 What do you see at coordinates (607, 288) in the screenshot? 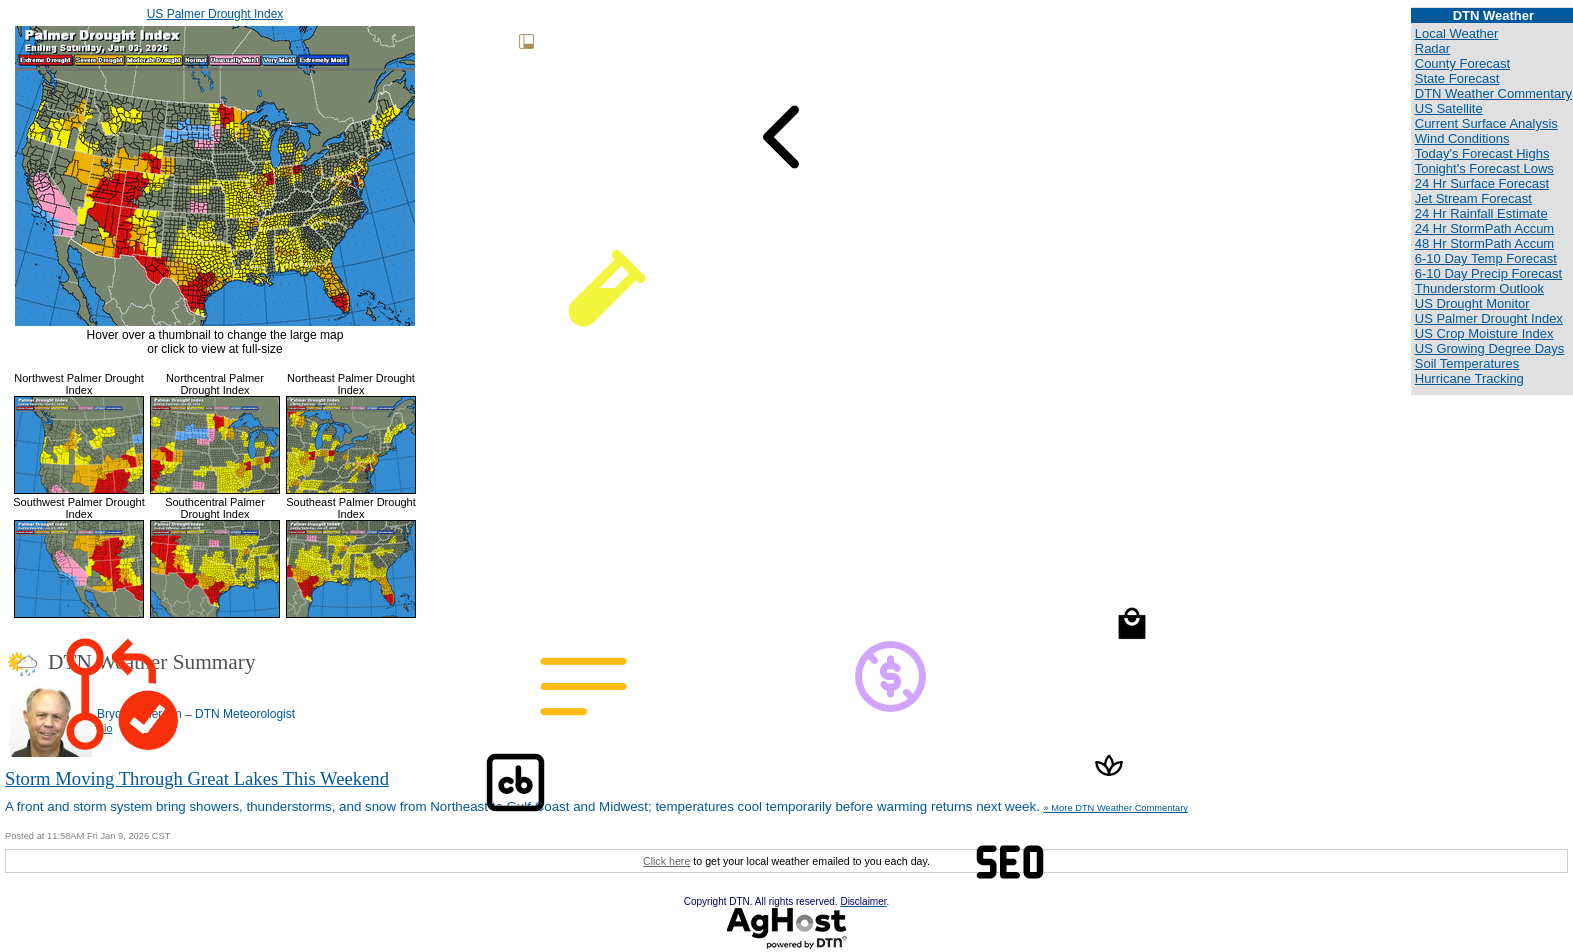
I see `view lab results or test samples` at bounding box center [607, 288].